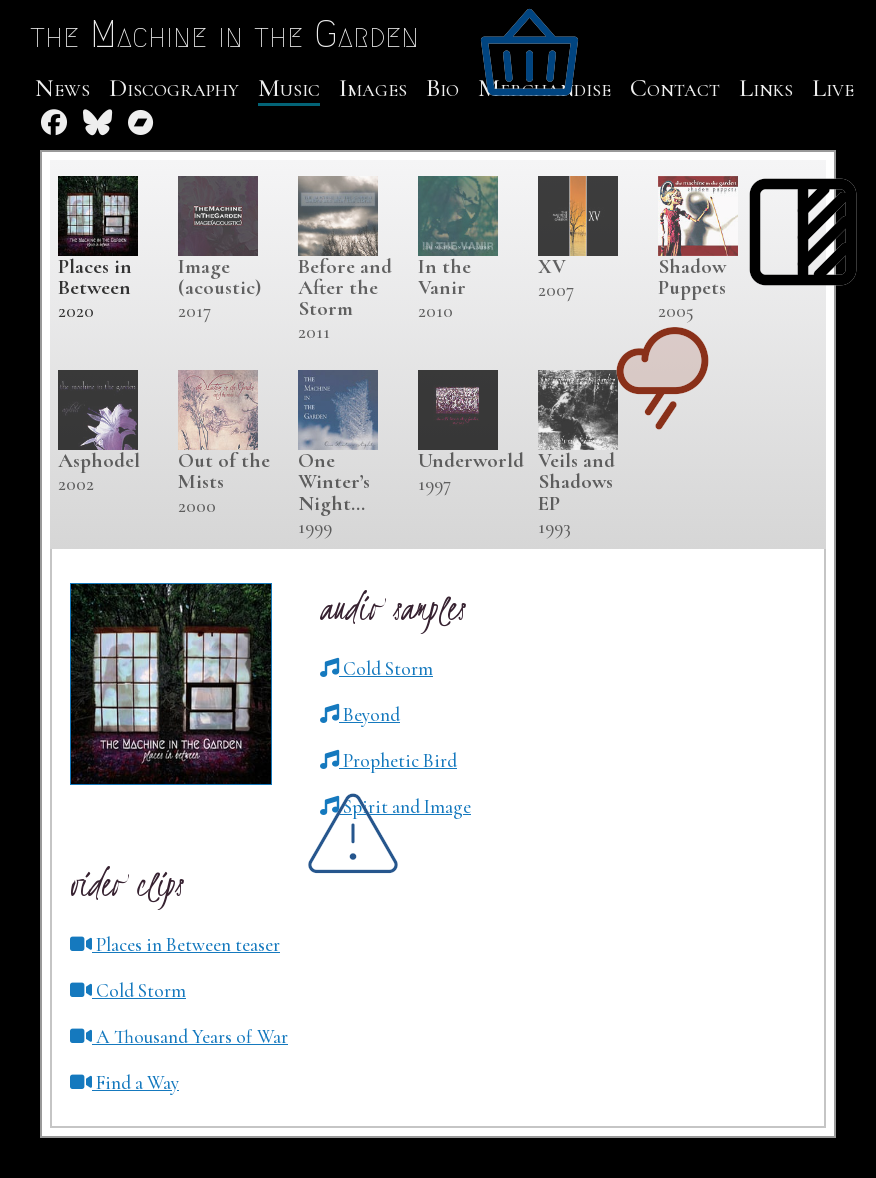 Image resolution: width=876 pixels, height=1178 pixels. What do you see at coordinates (353, 835) in the screenshot?
I see `indicates a warning or caution state` at bounding box center [353, 835].